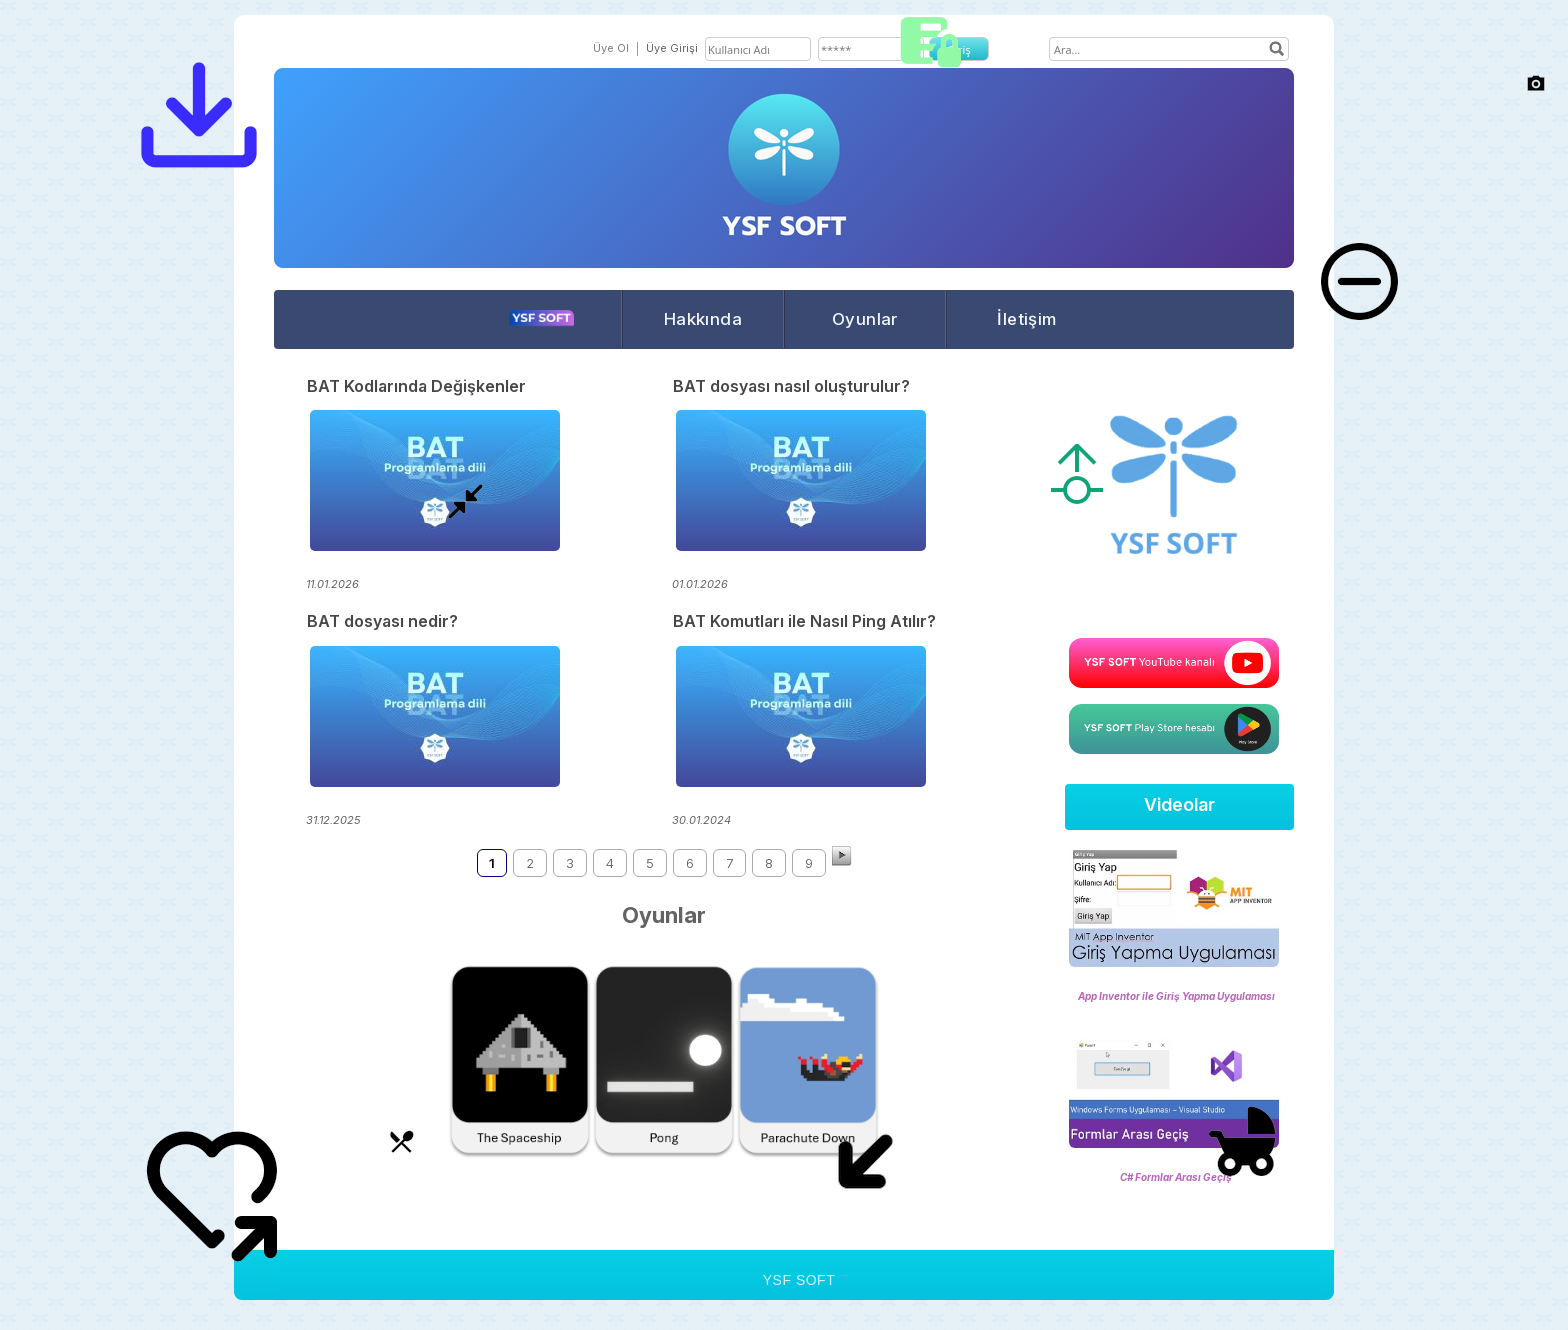 The width and height of the screenshot is (1568, 1330). I want to click on take a photo, so click(1536, 84).